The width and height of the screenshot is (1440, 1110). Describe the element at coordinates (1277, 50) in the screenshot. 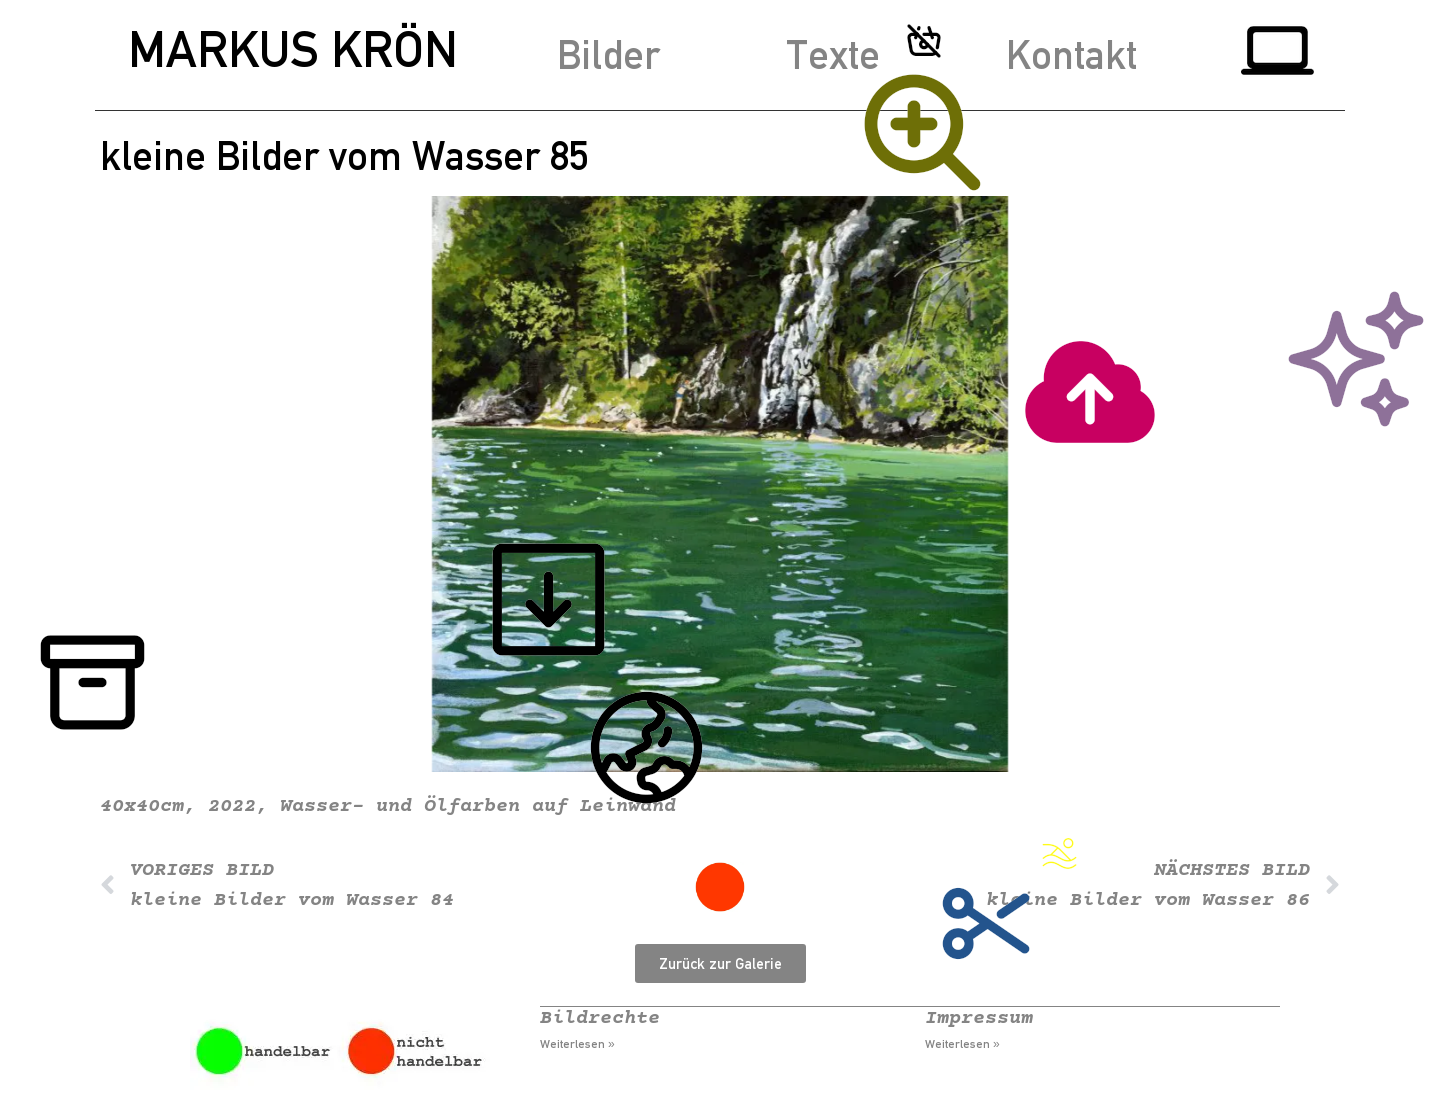

I see `access desktop or computer settings` at that location.